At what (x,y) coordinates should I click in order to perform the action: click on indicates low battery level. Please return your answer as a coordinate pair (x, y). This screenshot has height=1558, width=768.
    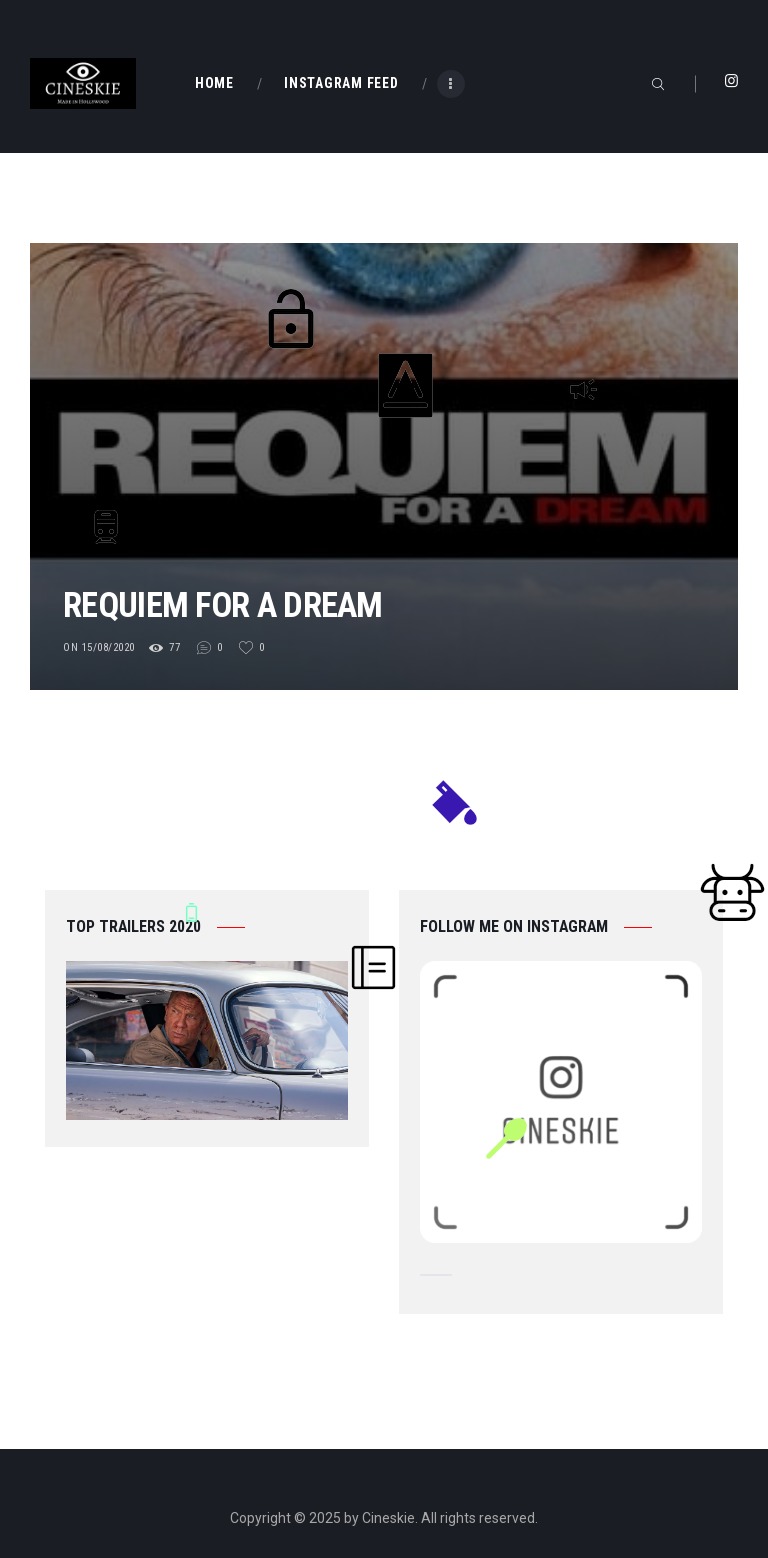
    Looking at the image, I should click on (191, 912).